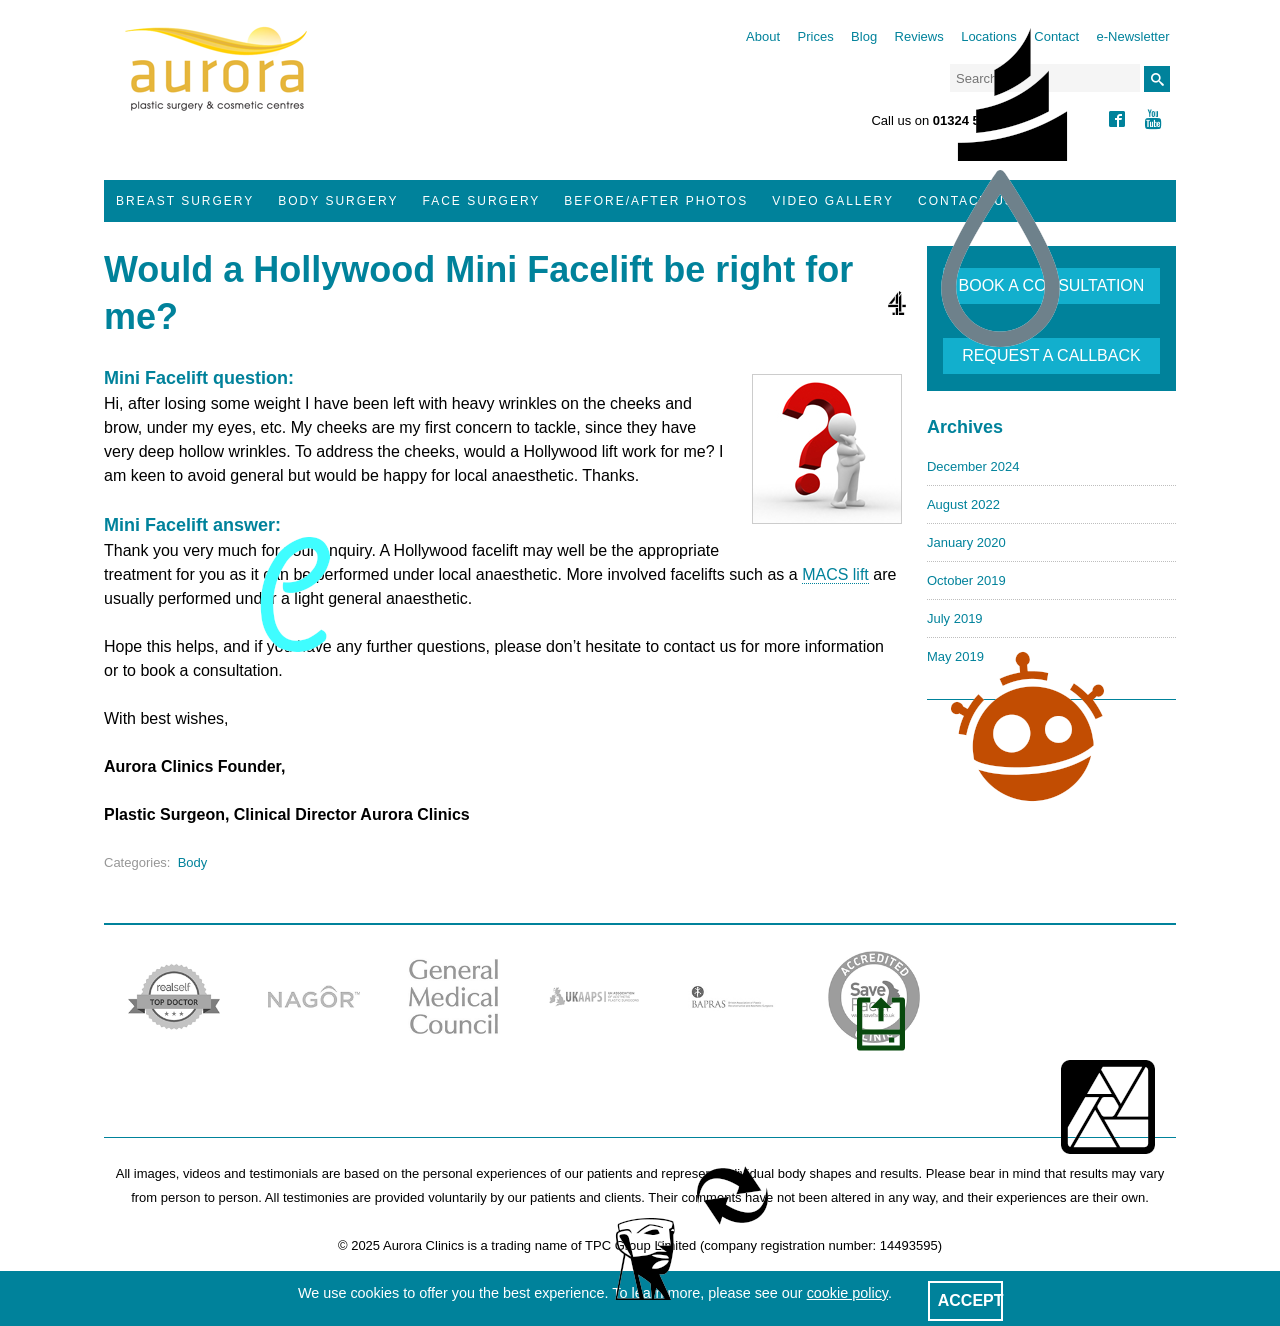  Describe the element at coordinates (881, 1024) in the screenshot. I see `uninstall an application` at that location.